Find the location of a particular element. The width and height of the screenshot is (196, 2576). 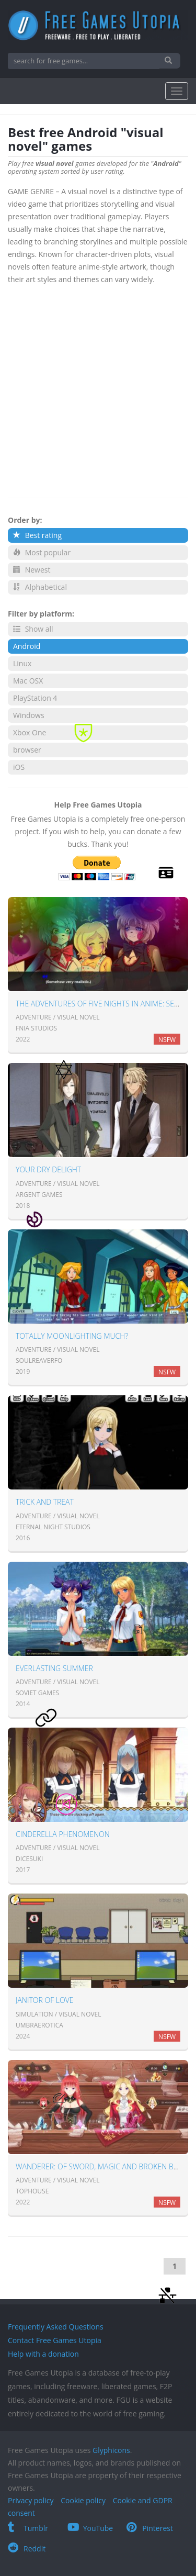

view your driver's license or ID card is located at coordinates (166, 872).